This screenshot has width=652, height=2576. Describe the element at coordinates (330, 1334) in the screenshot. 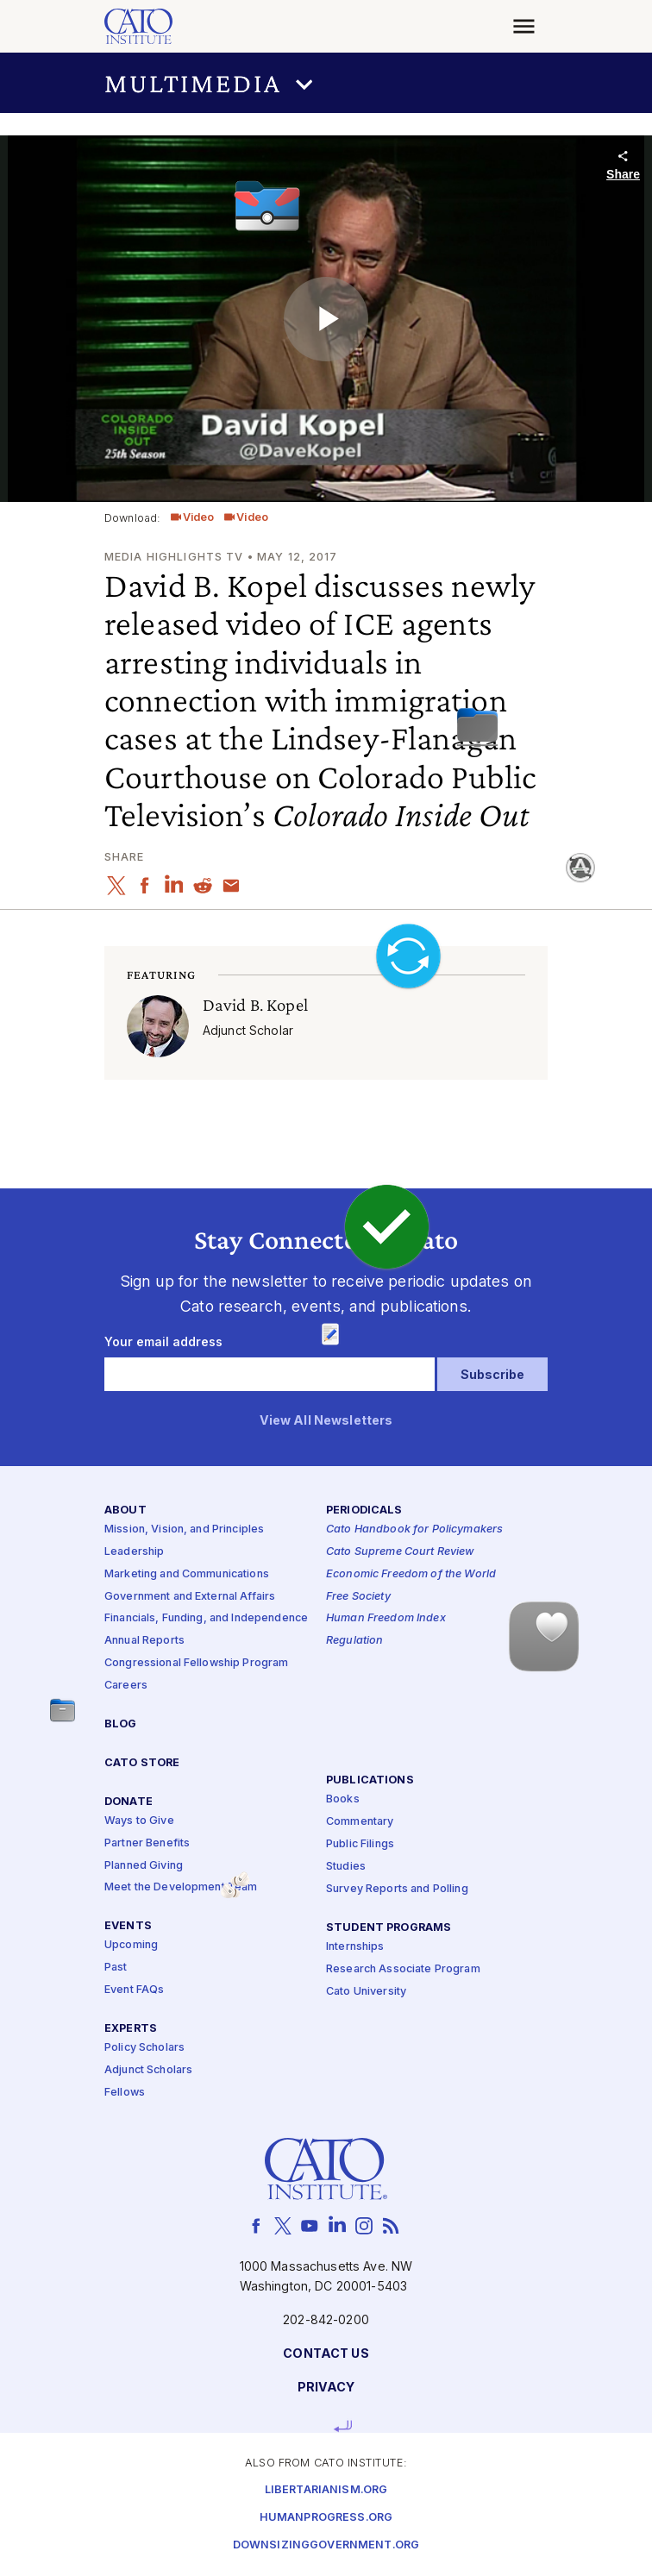

I see `open text editor application` at that location.